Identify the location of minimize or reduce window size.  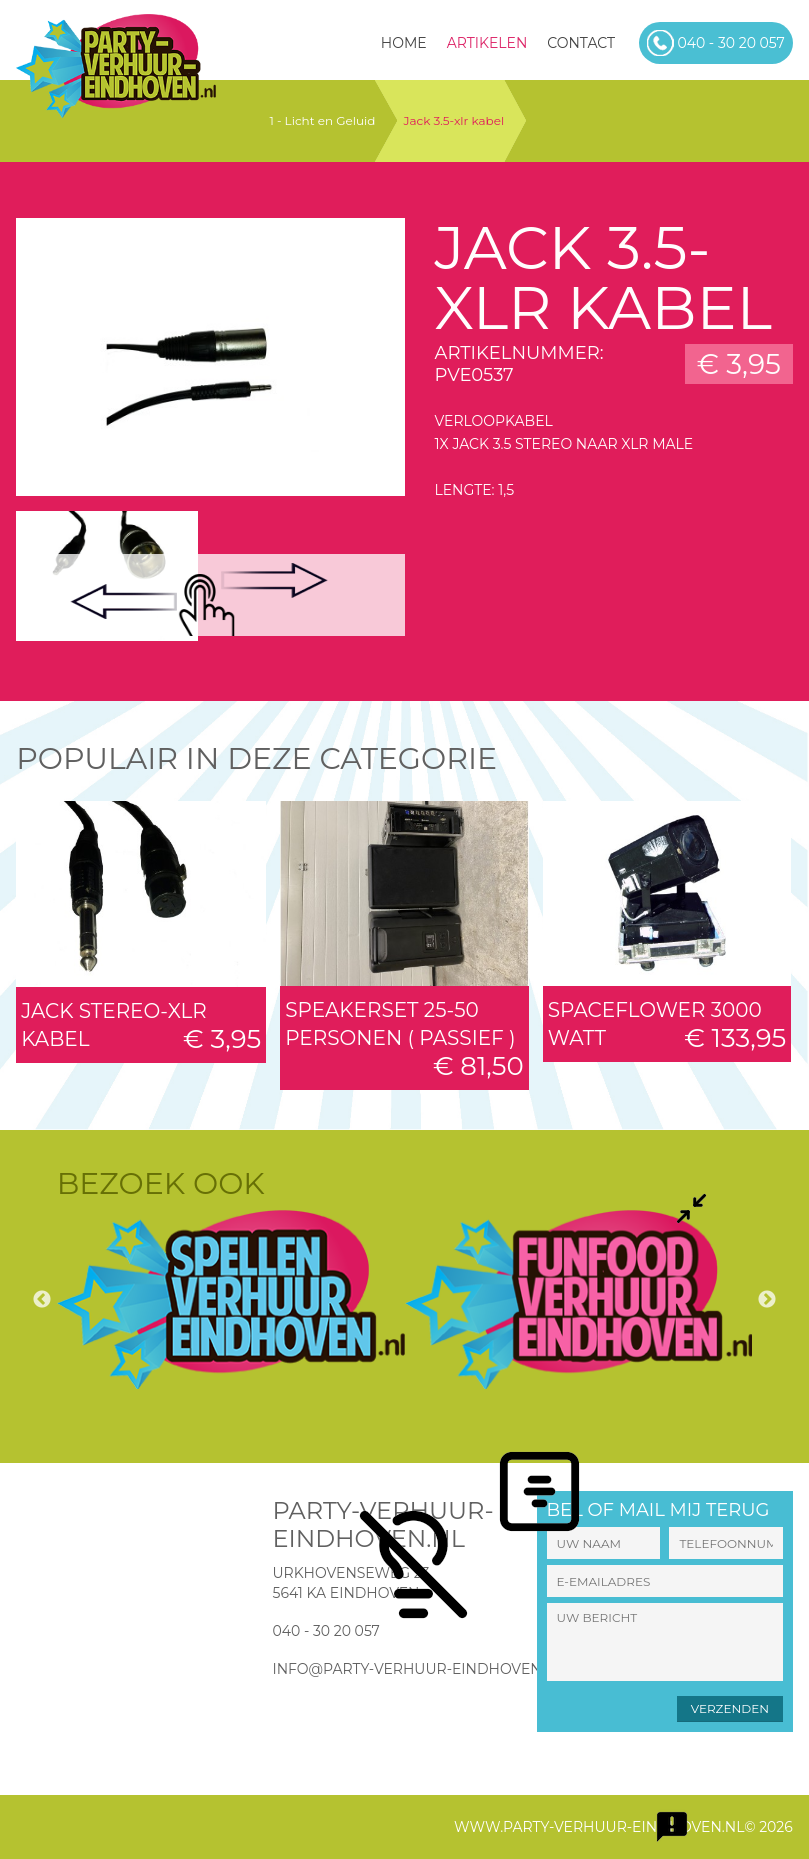
(691, 1208).